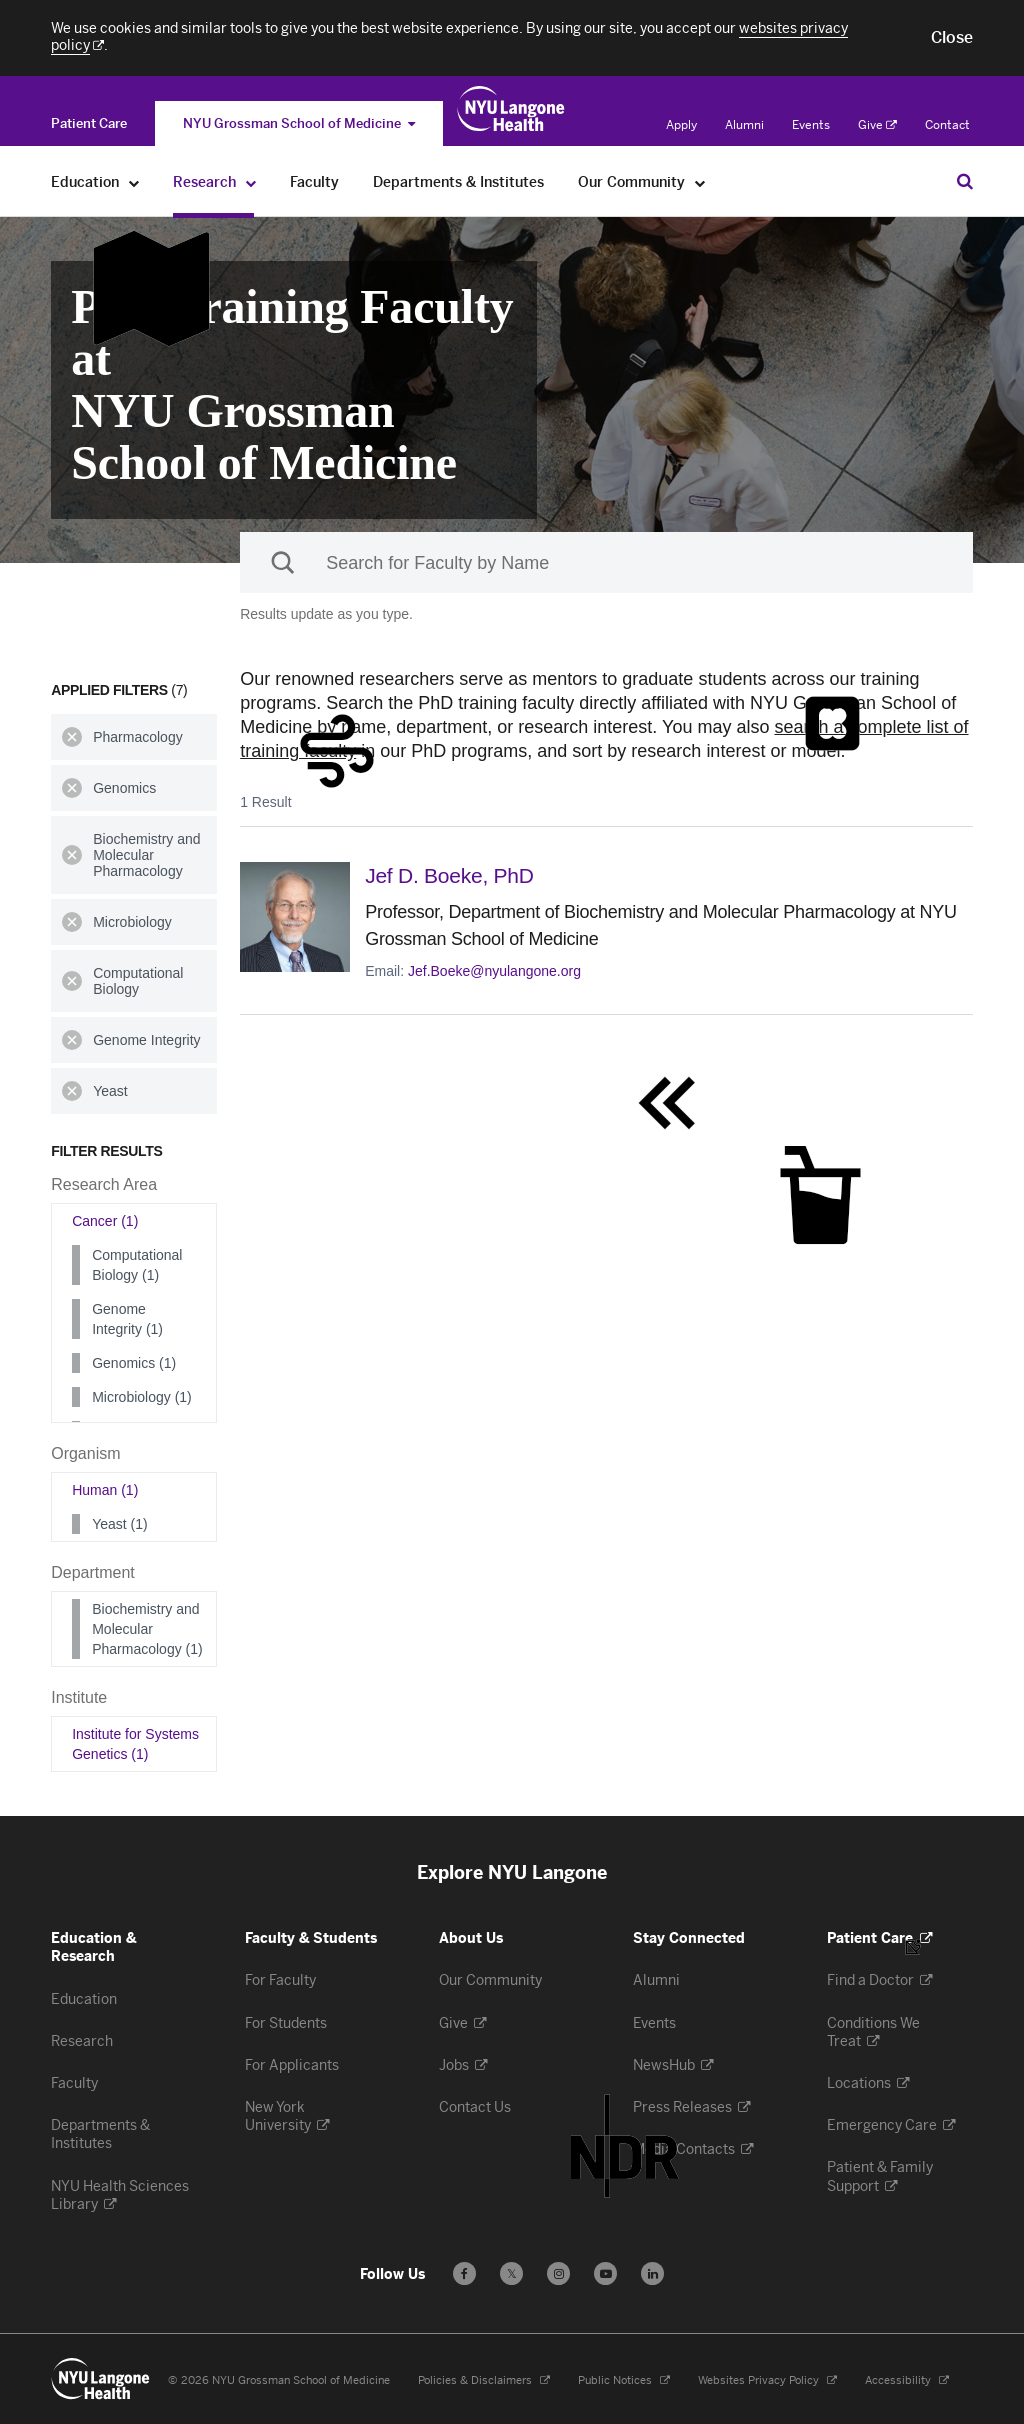 Image resolution: width=1024 pixels, height=2424 pixels. What do you see at coordinates (832, 723) in the screenshot?
I see `visit kickstarter website or app` at bounding box center [832, 723].